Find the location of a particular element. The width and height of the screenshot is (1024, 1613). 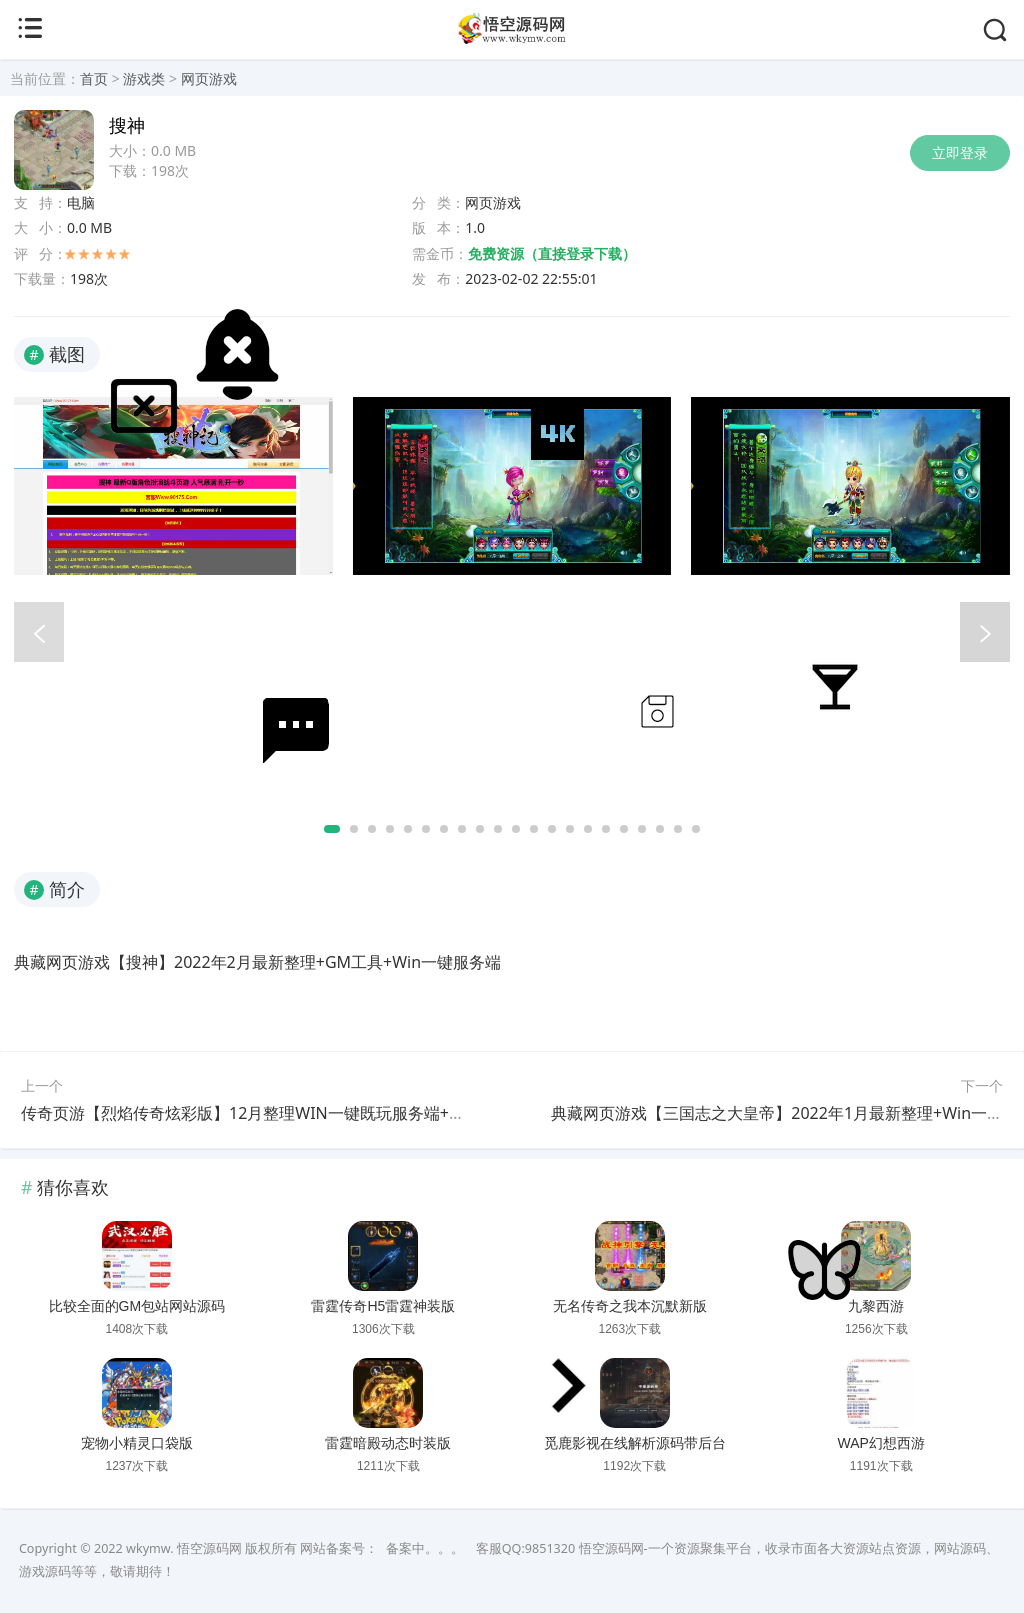

open text messaging app is located at coordinates (296, 731).